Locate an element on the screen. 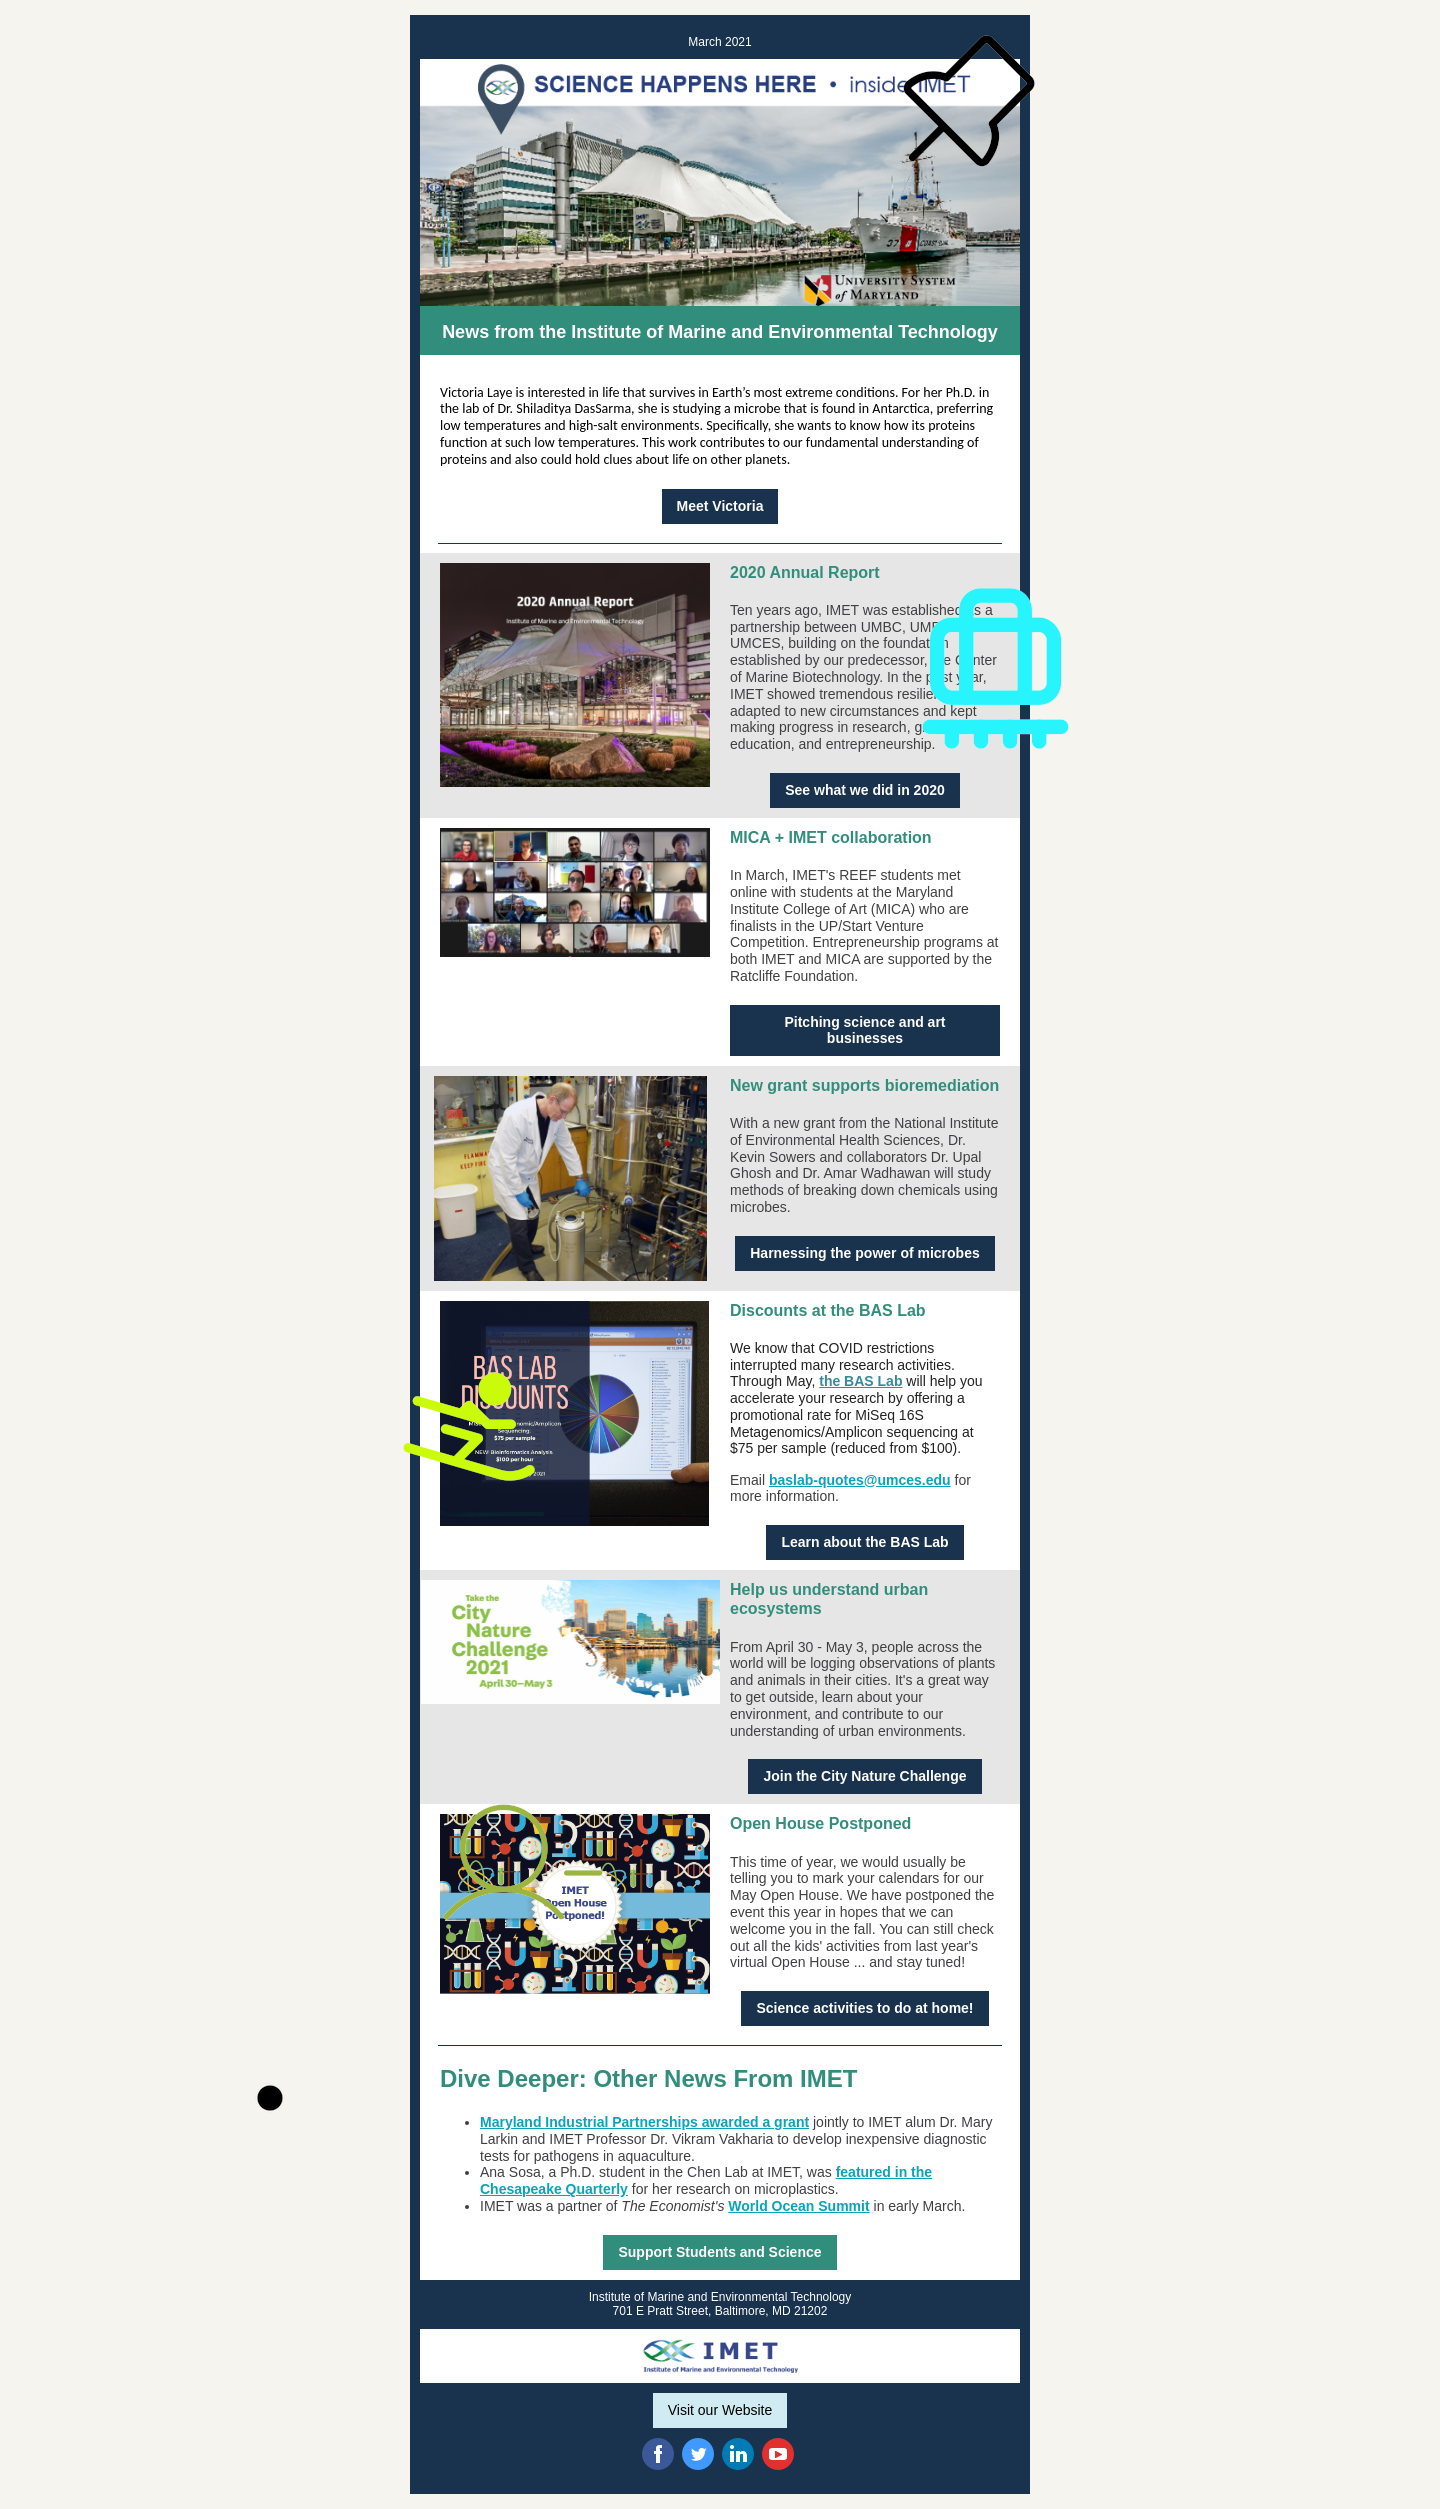 Image resolution: width=1440 pixels, height=2509 pixels. remove a user from a group or list is located at coordinates (517, 1867).